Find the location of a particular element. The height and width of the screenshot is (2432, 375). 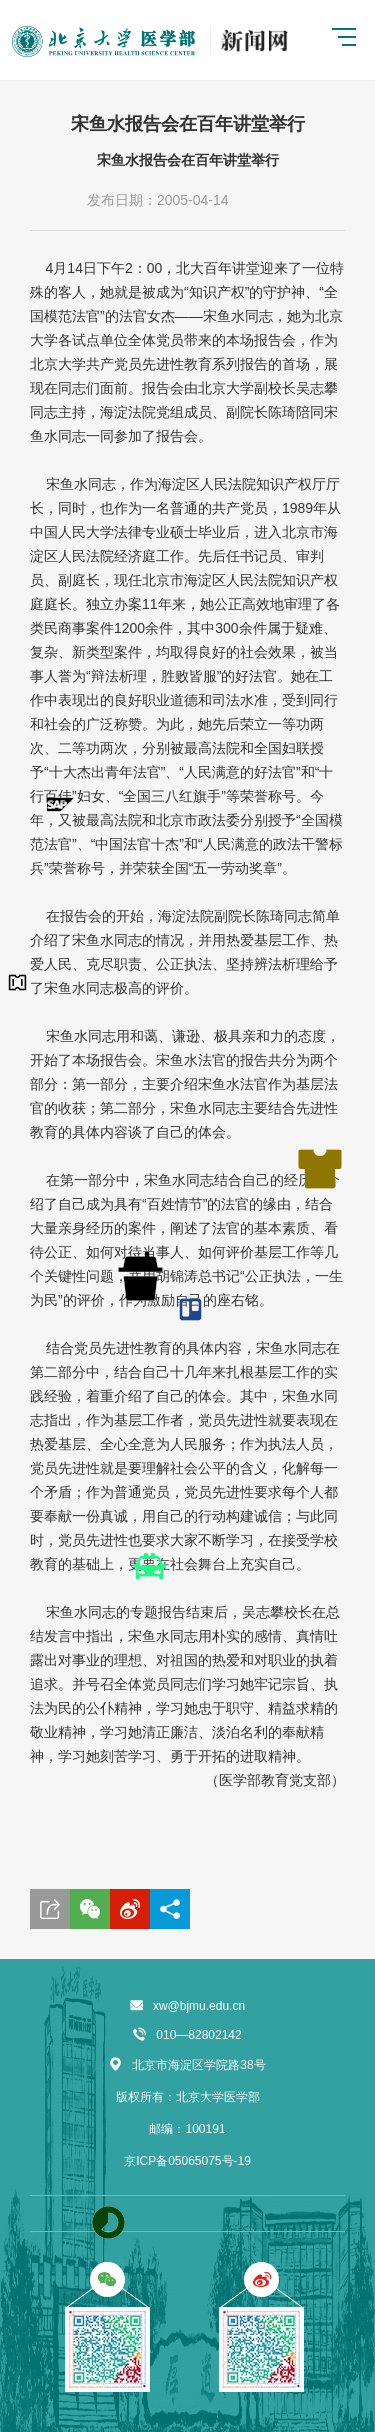

browse clothing or apparel items is located at coordinates (320, 1169).